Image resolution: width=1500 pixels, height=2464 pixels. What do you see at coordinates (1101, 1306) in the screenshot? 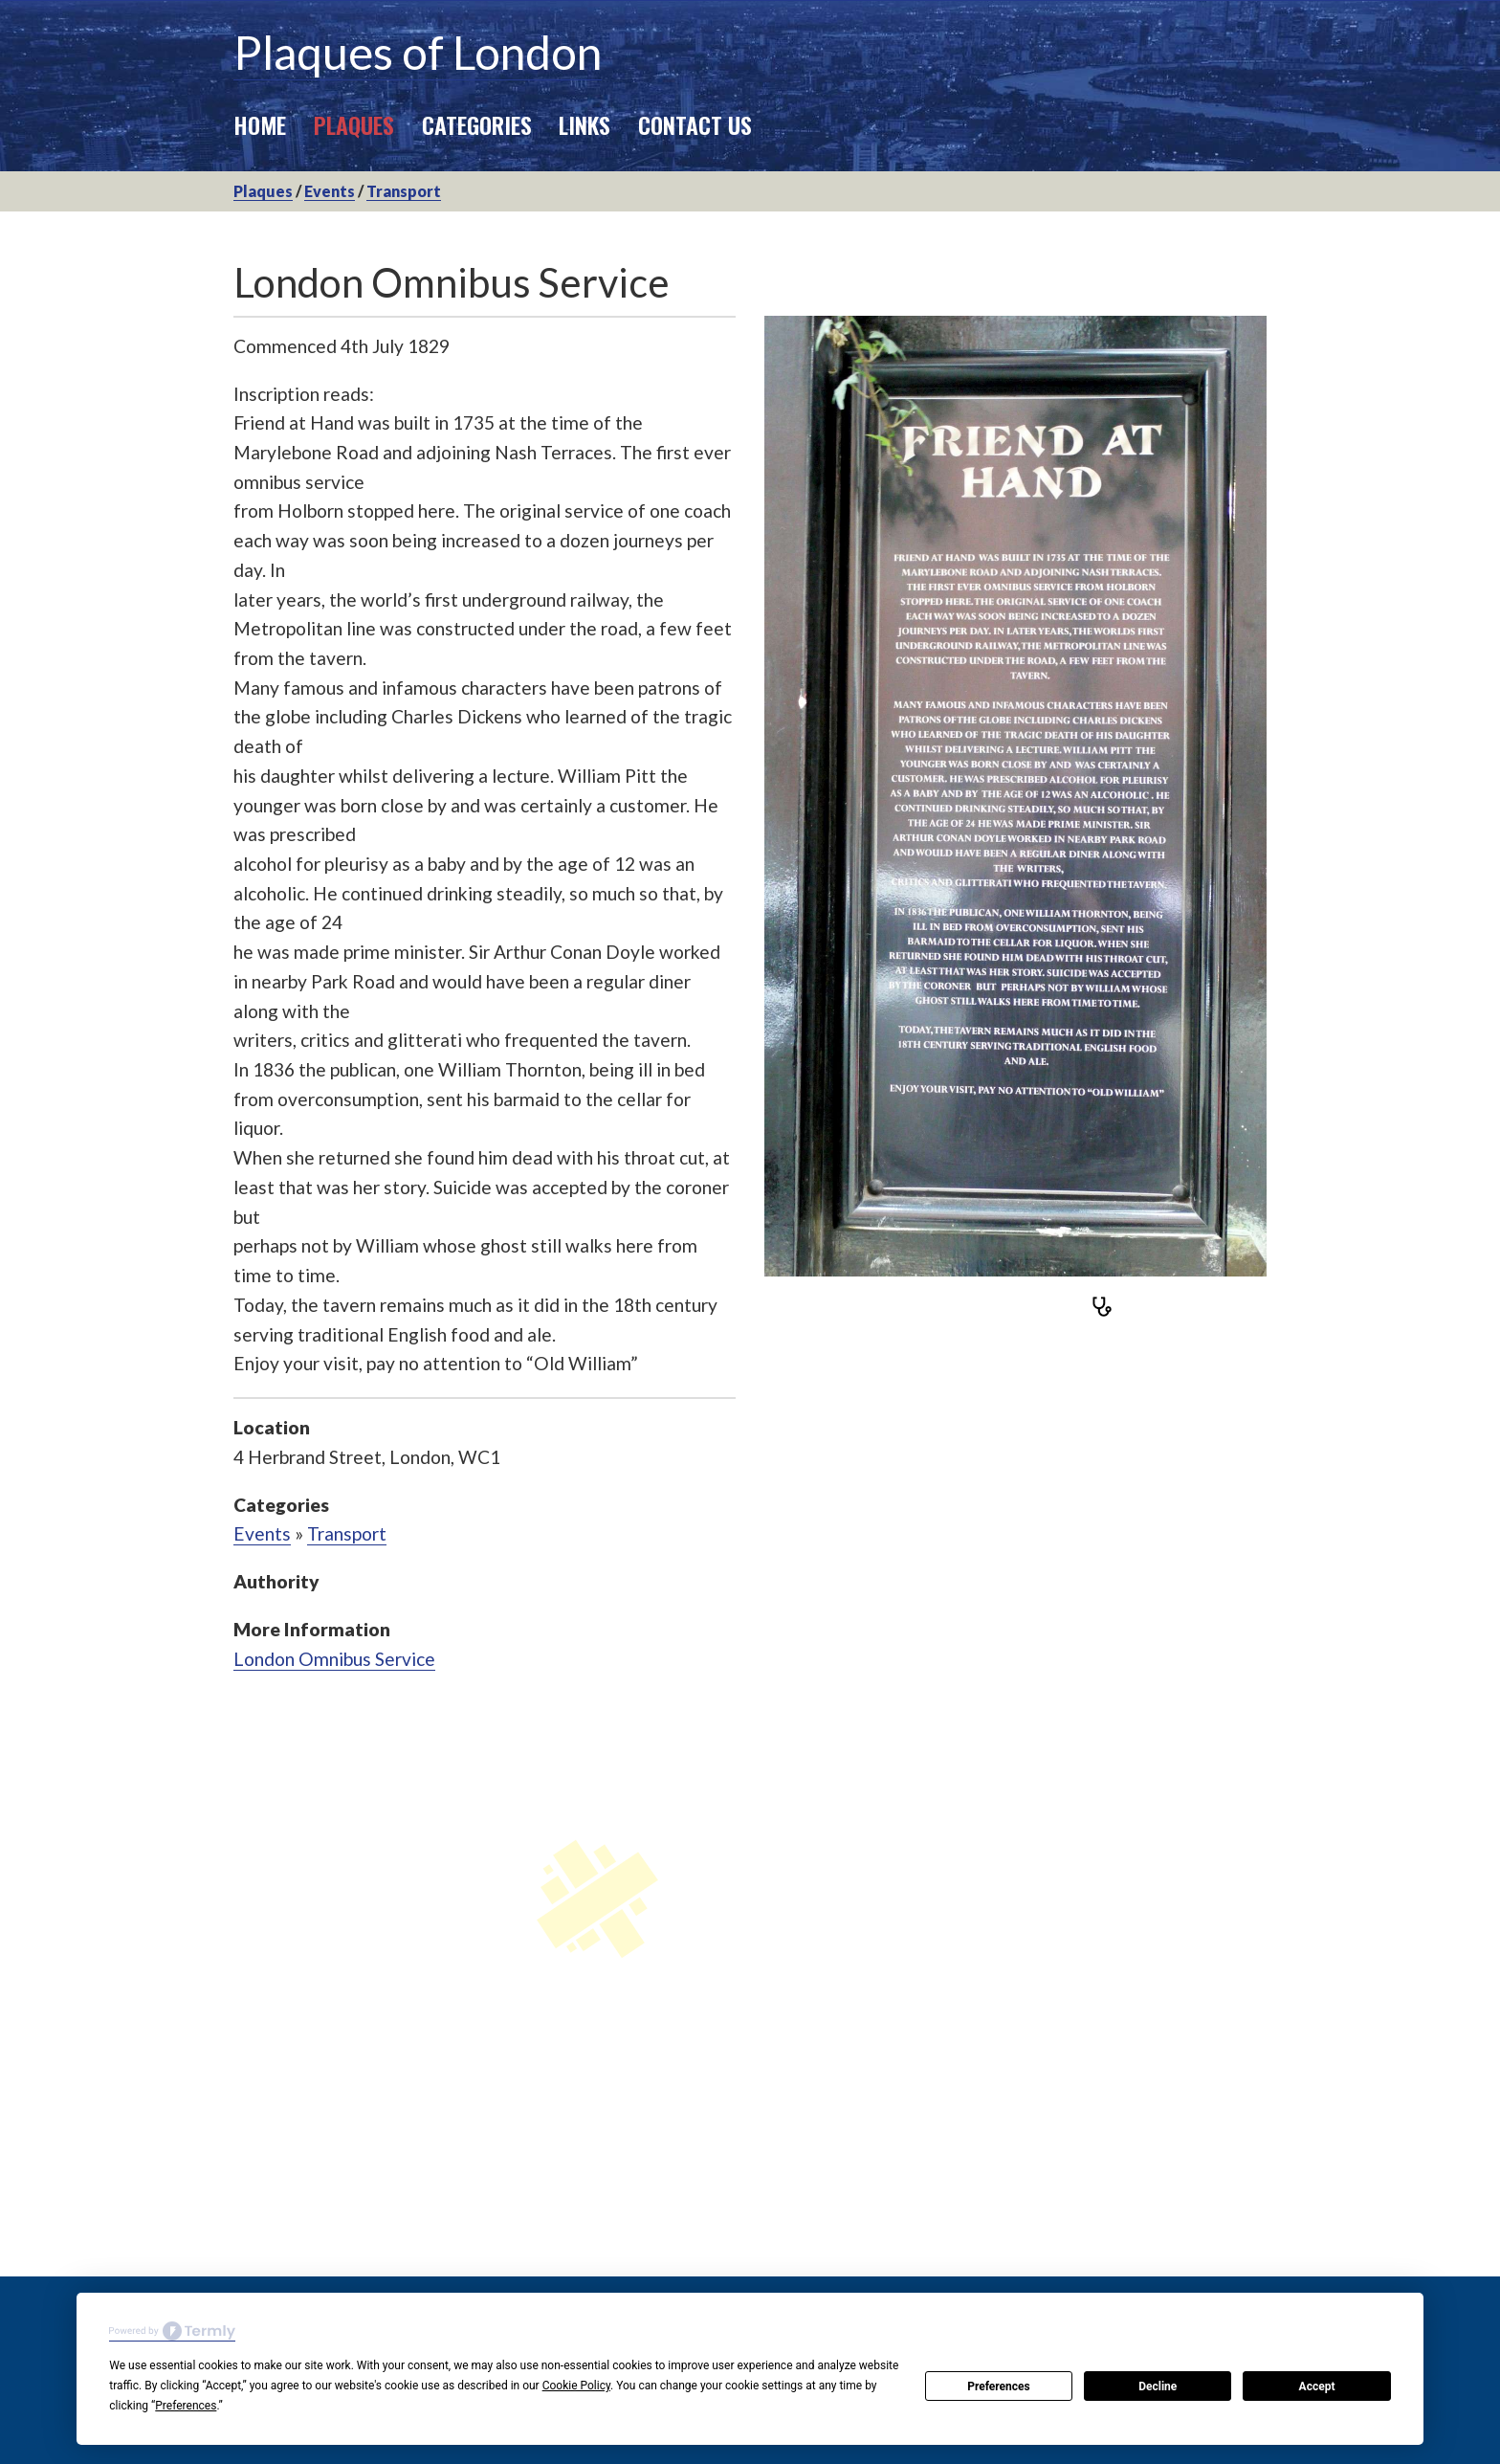
I see `access health or medical features` at bounding box center [1101, 1306].